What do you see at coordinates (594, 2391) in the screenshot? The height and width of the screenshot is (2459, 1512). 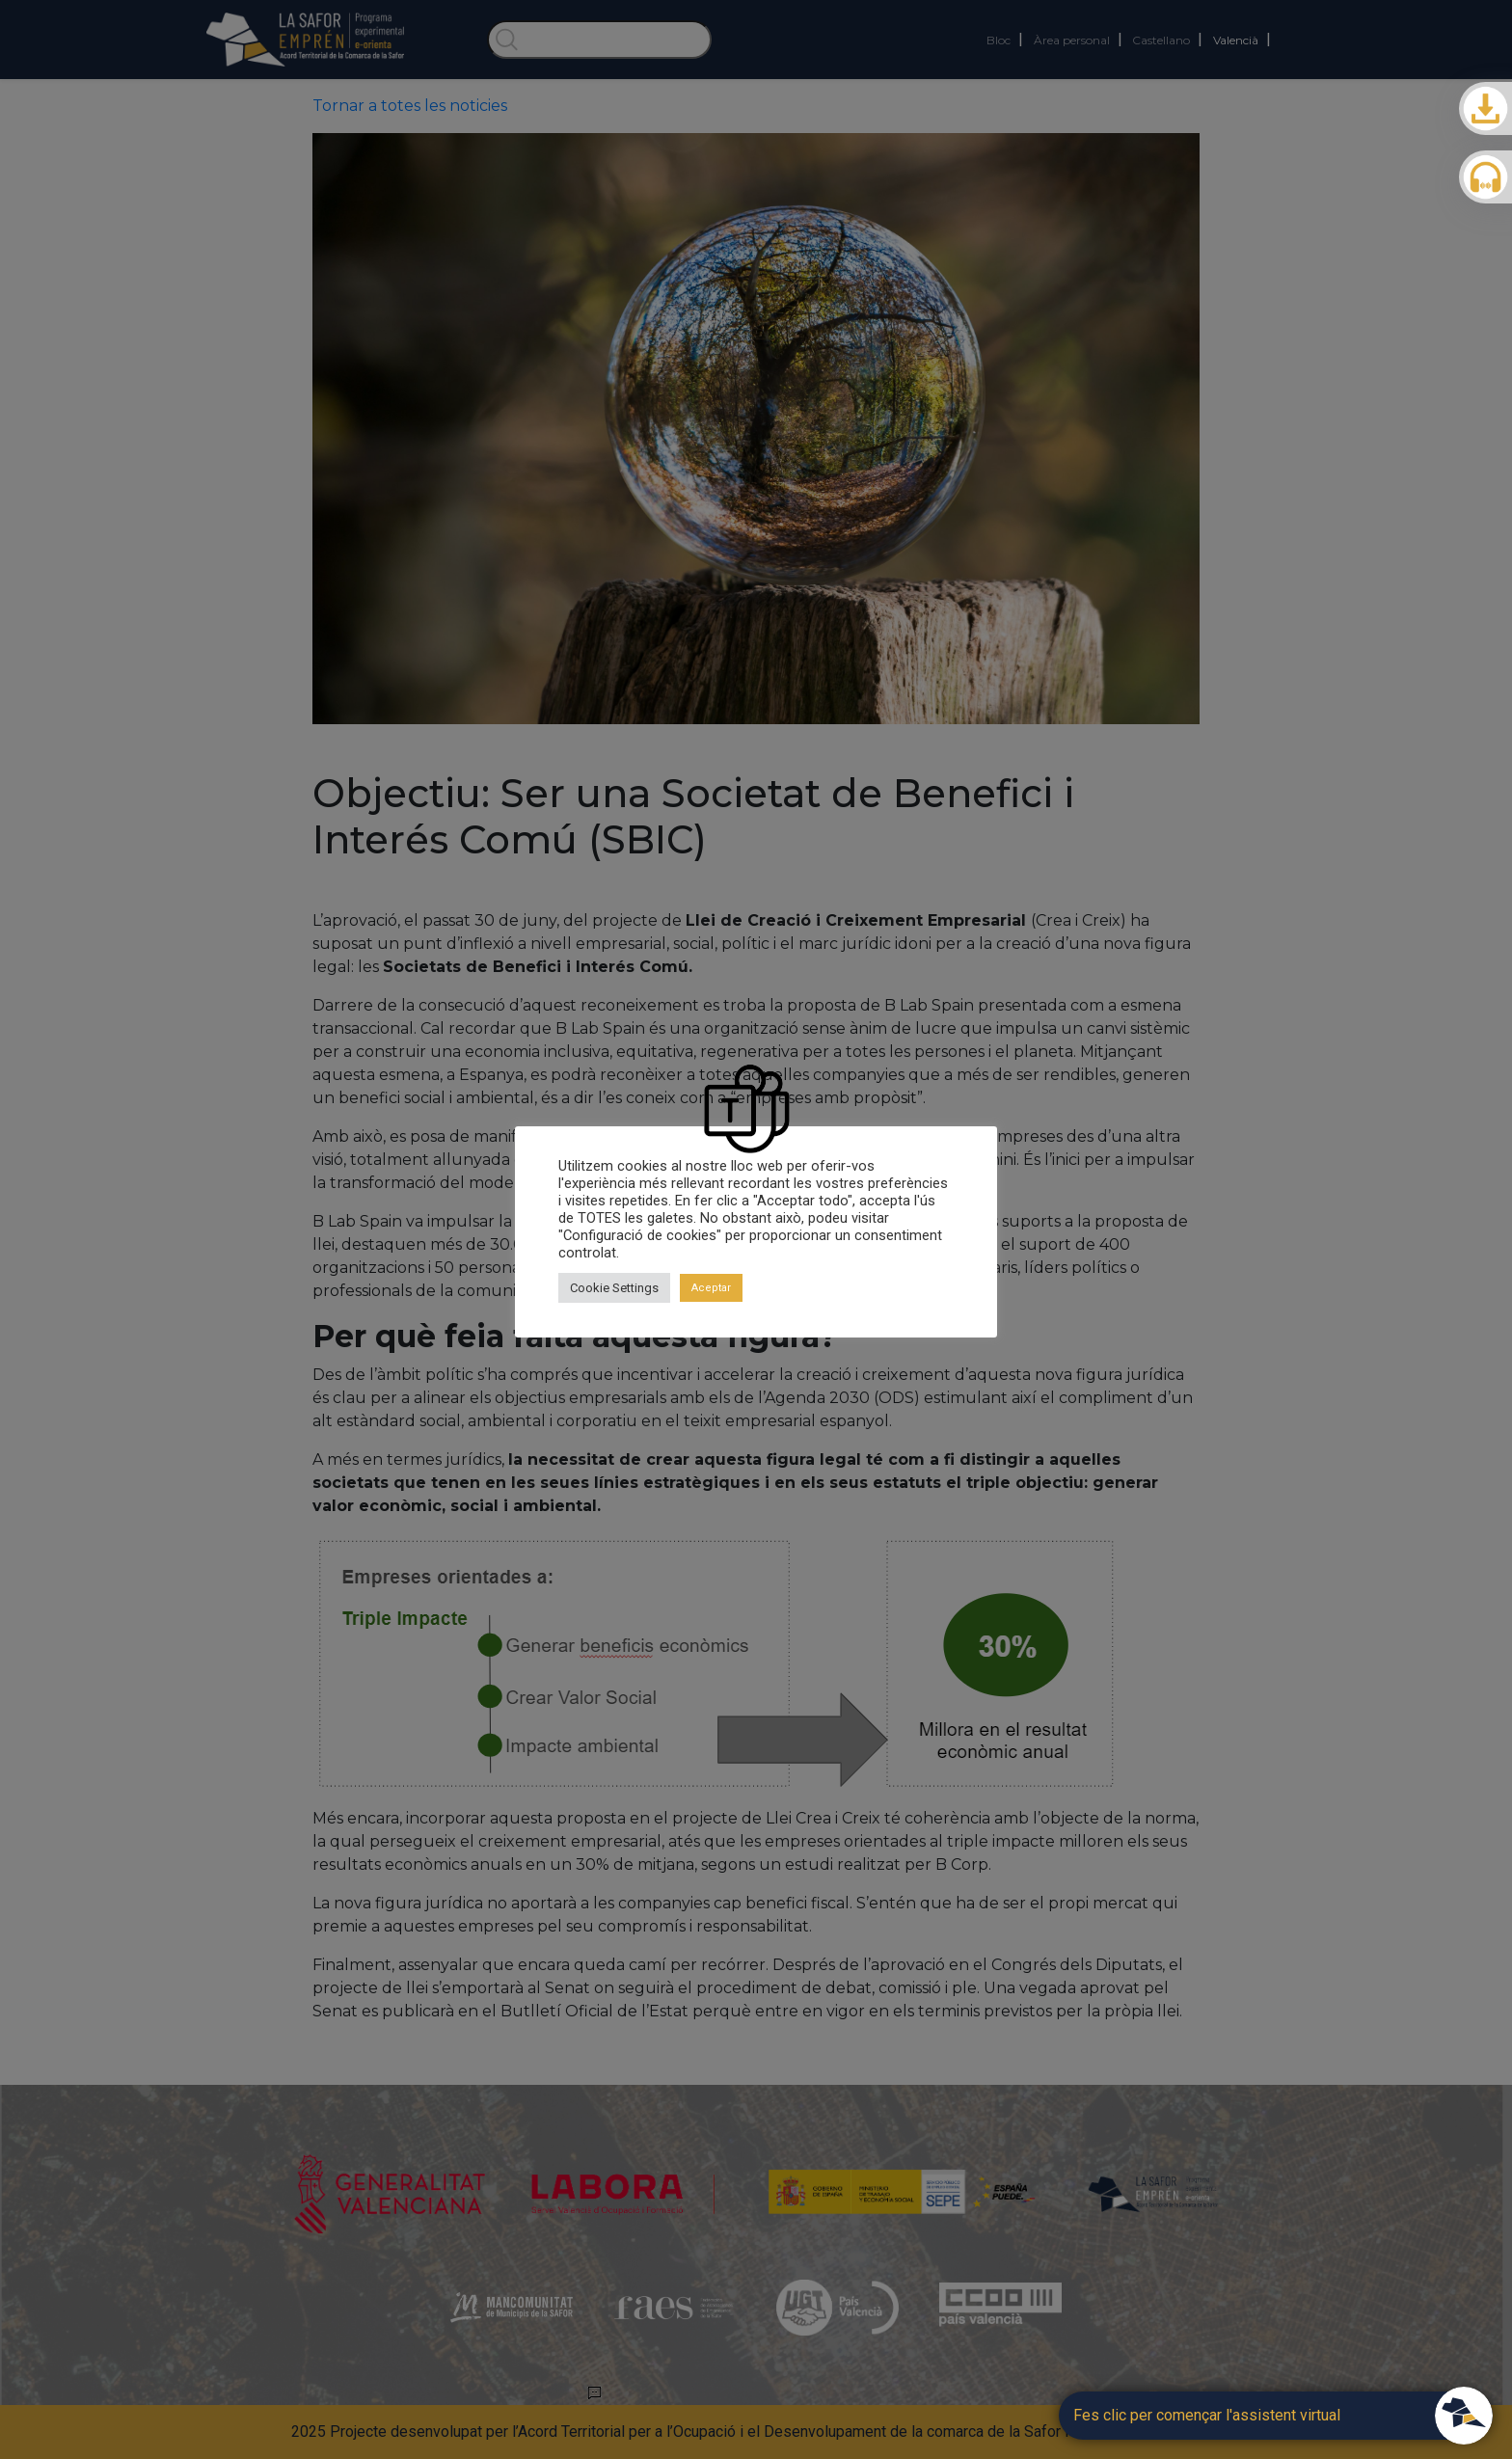 I see `open chat or messaging` at bounding box center [594, 2391].